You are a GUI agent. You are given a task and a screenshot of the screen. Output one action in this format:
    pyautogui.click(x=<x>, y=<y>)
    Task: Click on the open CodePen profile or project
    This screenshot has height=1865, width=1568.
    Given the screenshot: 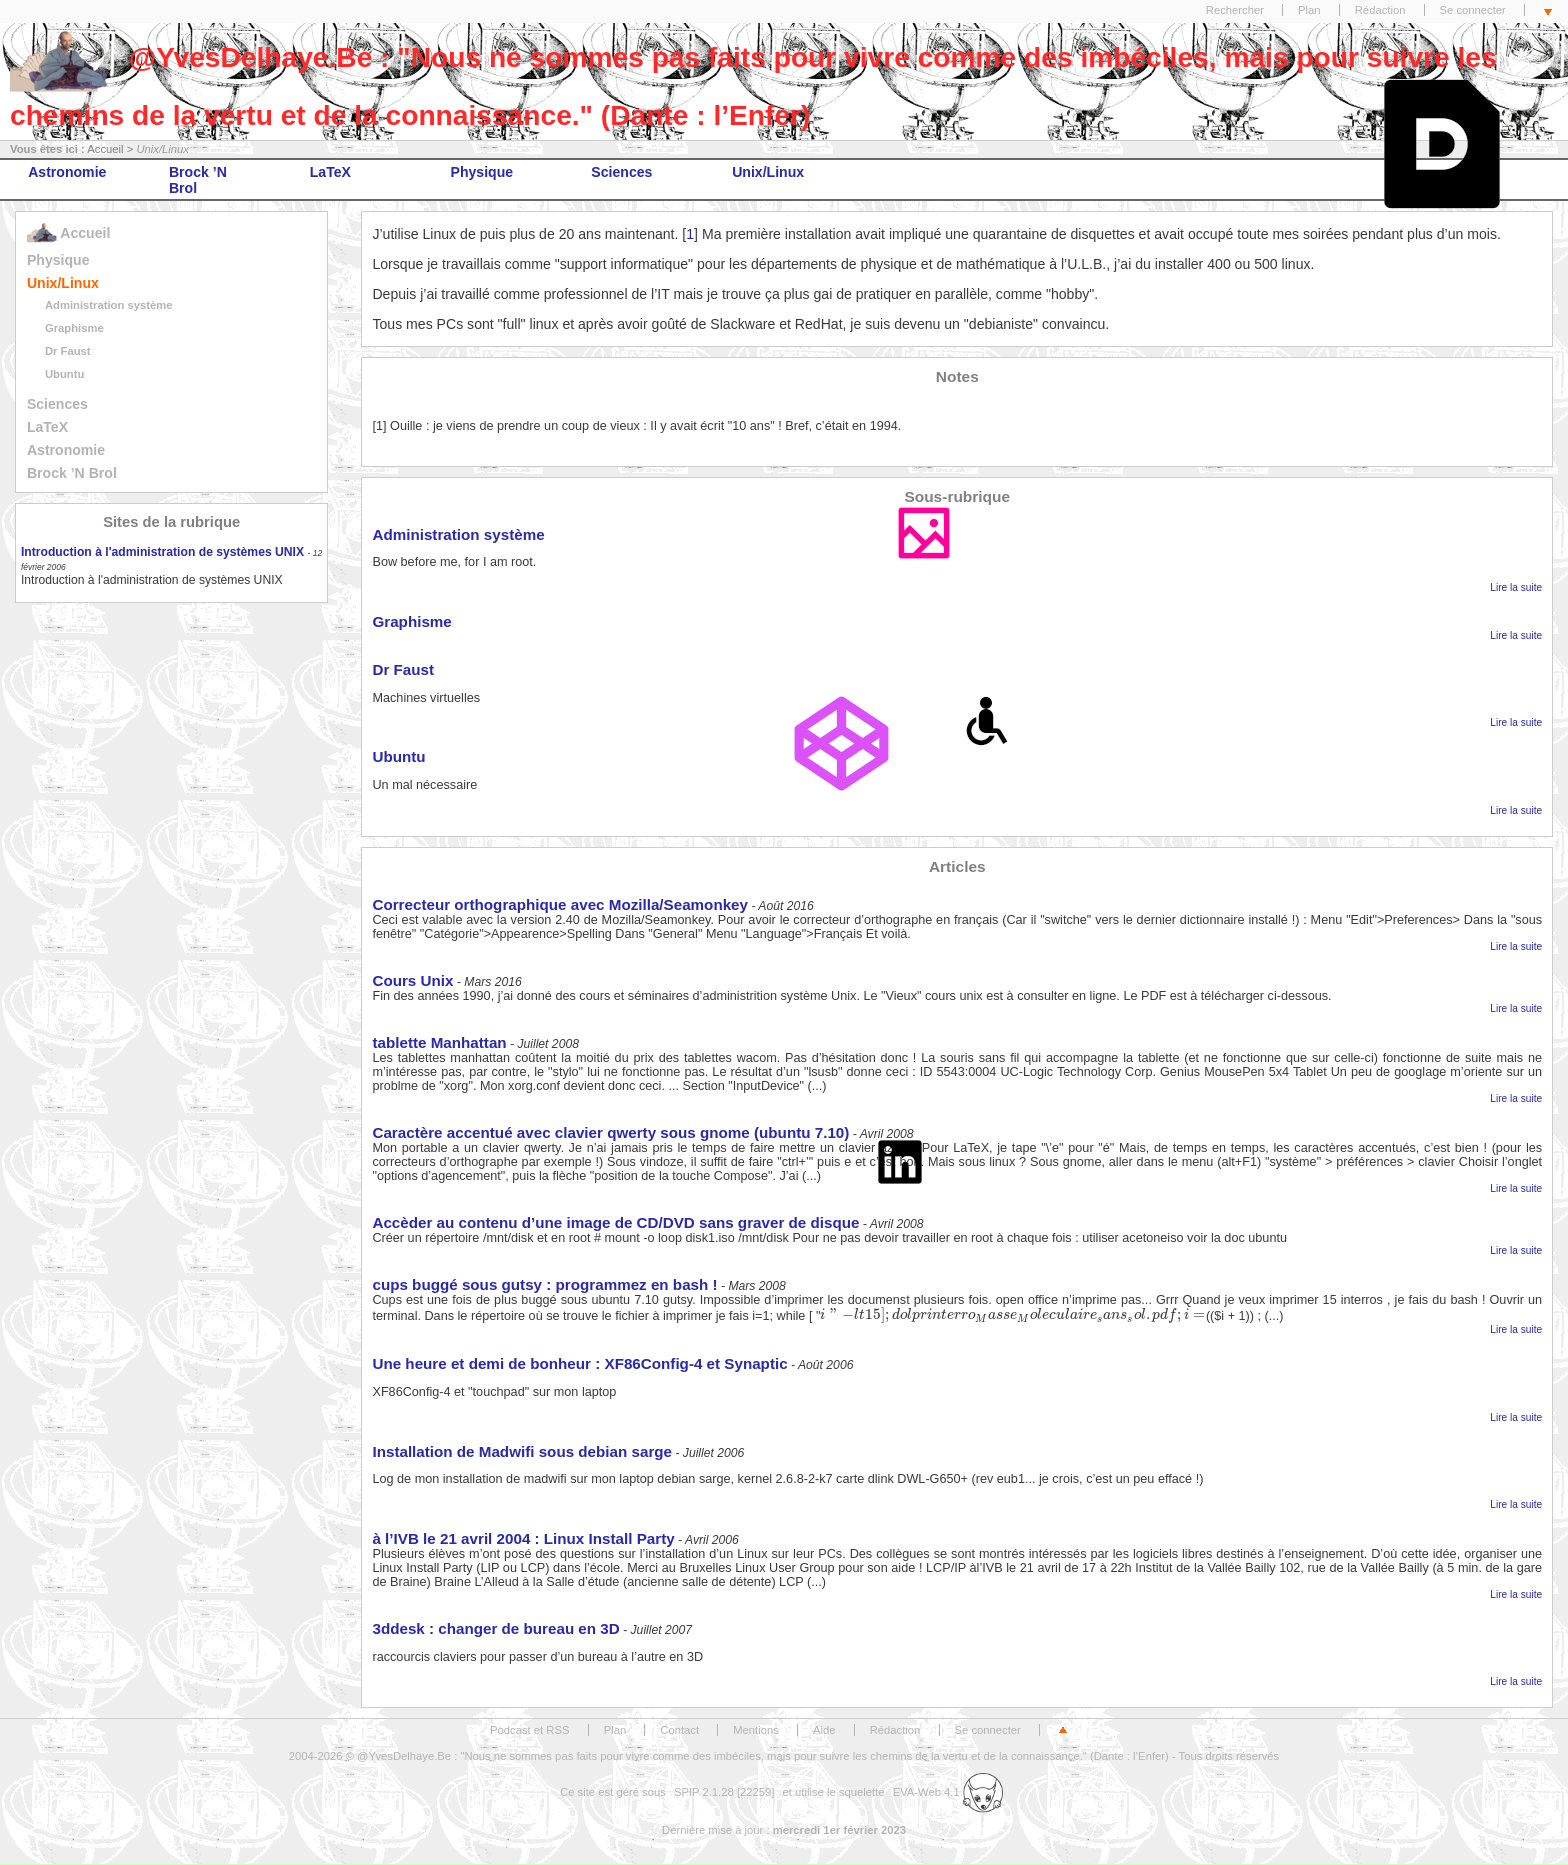 What is the action you would take?
    pyautogui.click(x=841, y=743)
    